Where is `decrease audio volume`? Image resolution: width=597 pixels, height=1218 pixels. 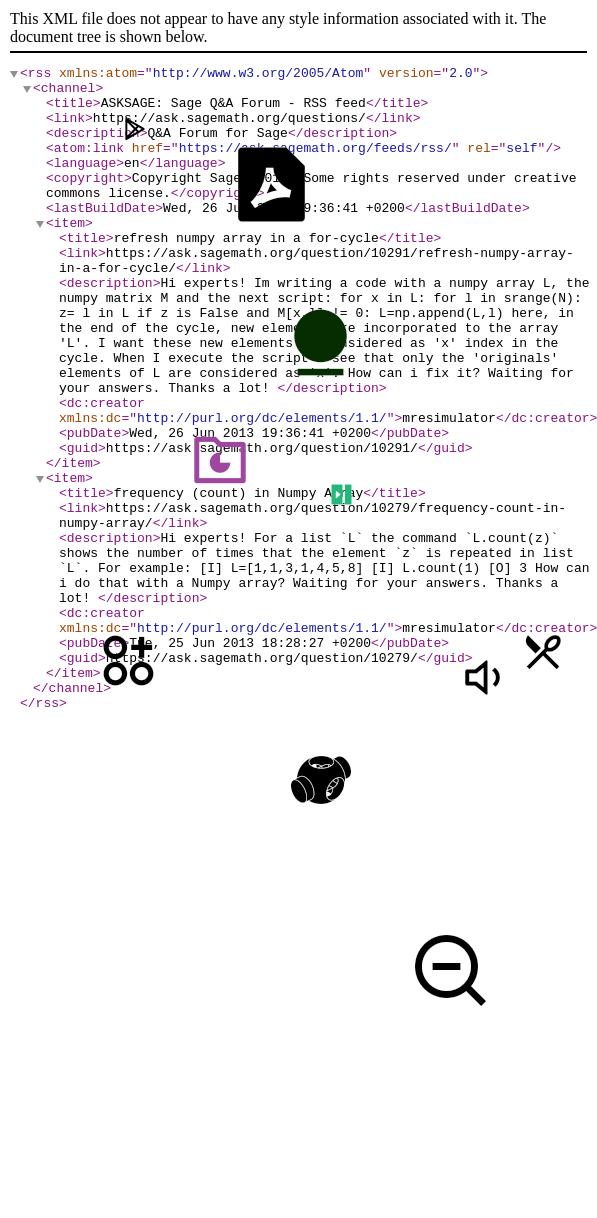
decrease audio volume is located at coordinates (481, 677).